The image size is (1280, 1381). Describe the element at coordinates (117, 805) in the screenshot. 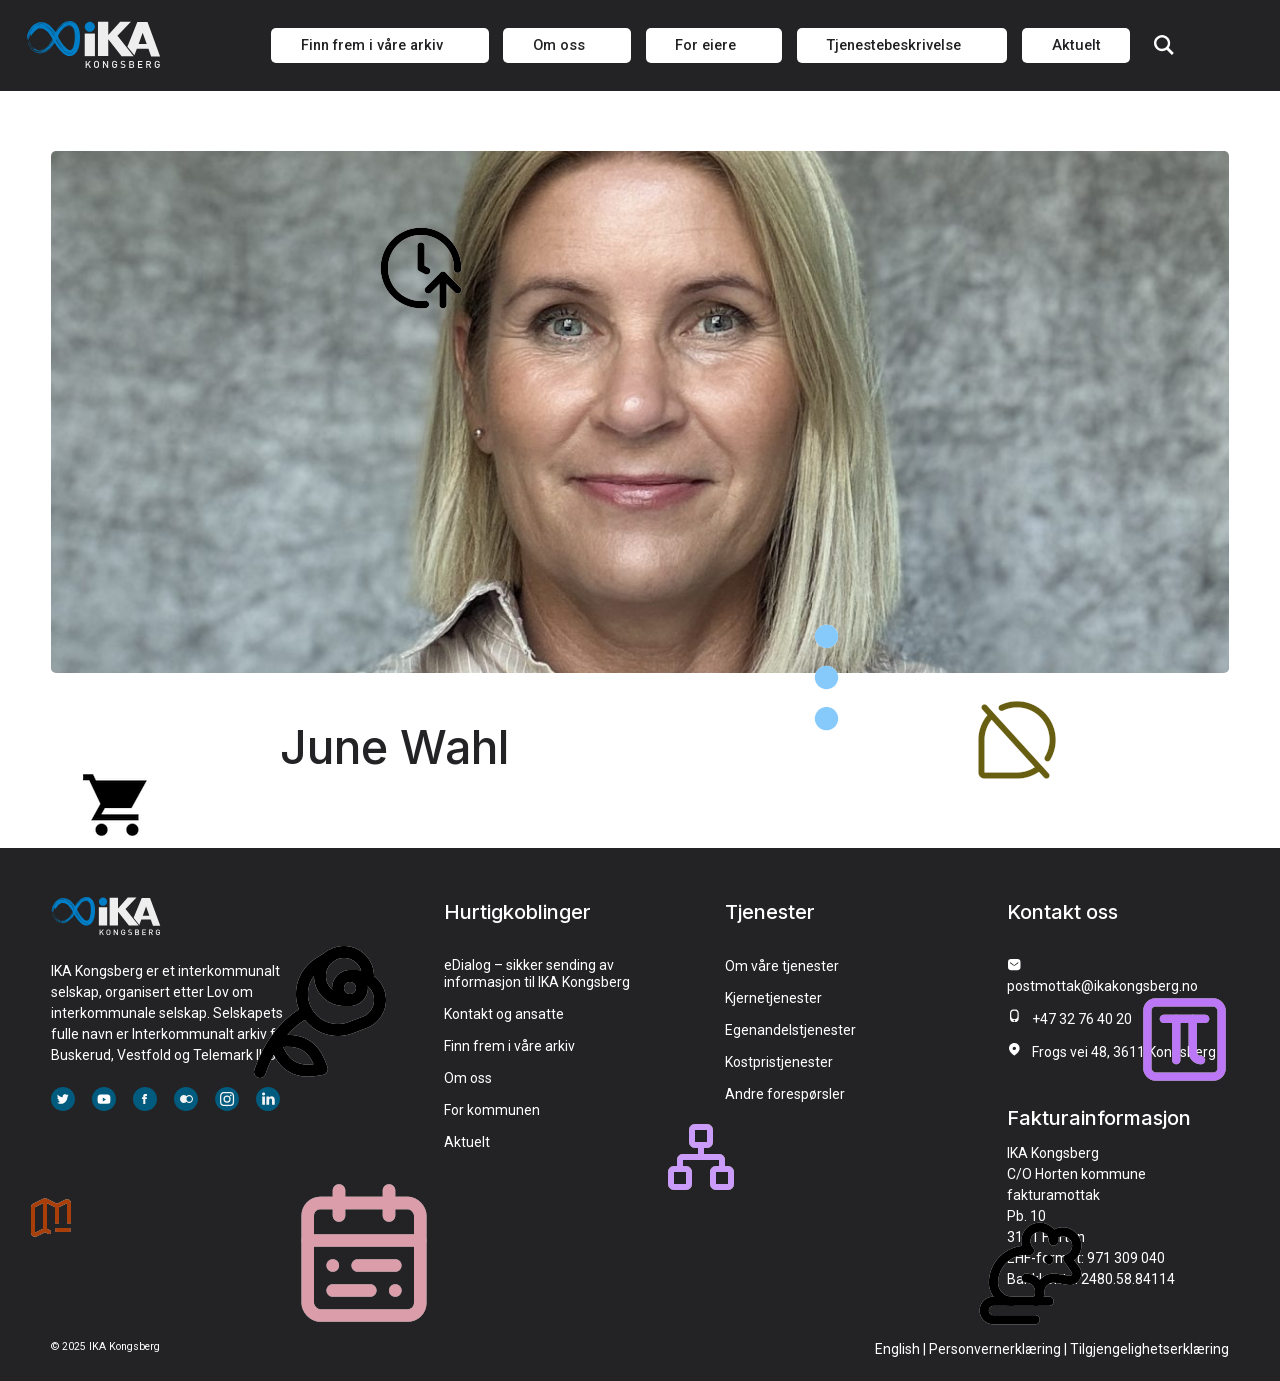

I see `view your shopping cart` at that location.